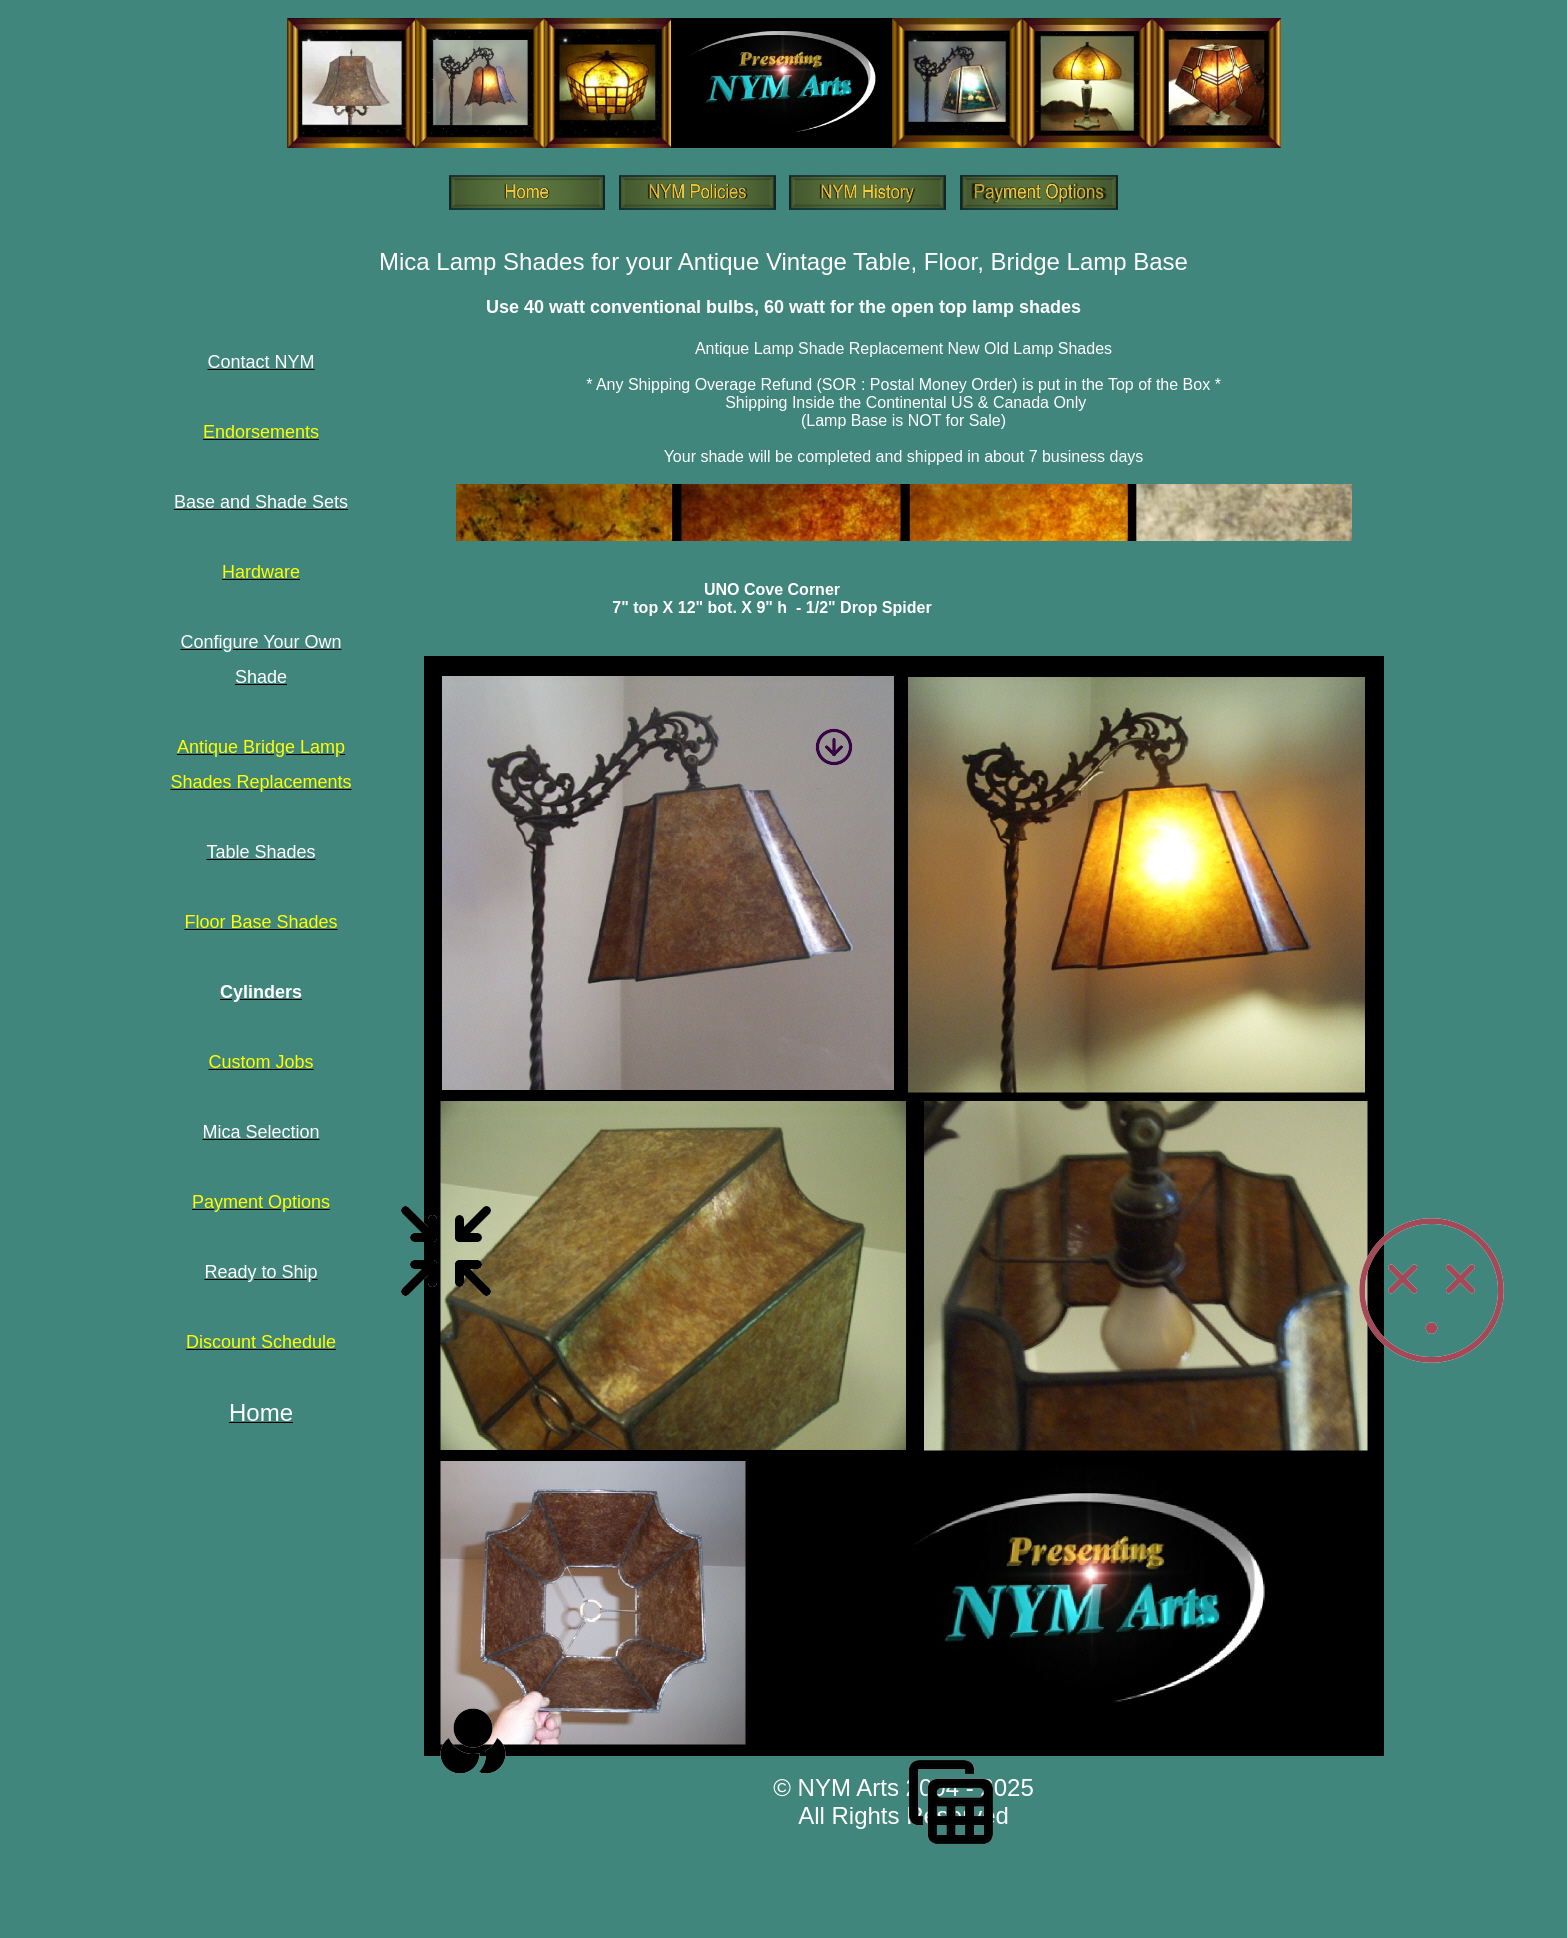 The width and height of the screenshot is (1567, 1938). What do you see at coordinates (1431, 1290) in the screenshot?
I see `indicates an error or failed action` at bounding box center [1431, 1290].